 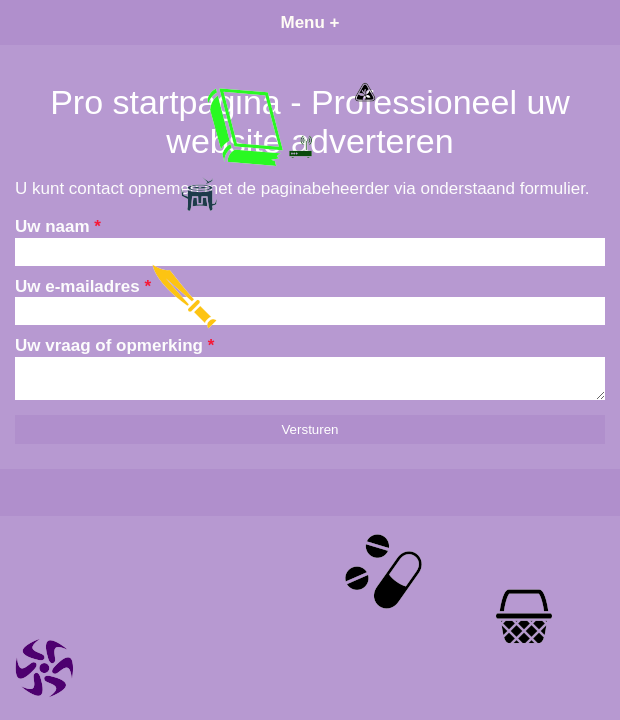 What do you see at coordinates (199, 194) in the screenshot?
I see `select wooden armor or helmet equipment` at bounding box center [199, 194].